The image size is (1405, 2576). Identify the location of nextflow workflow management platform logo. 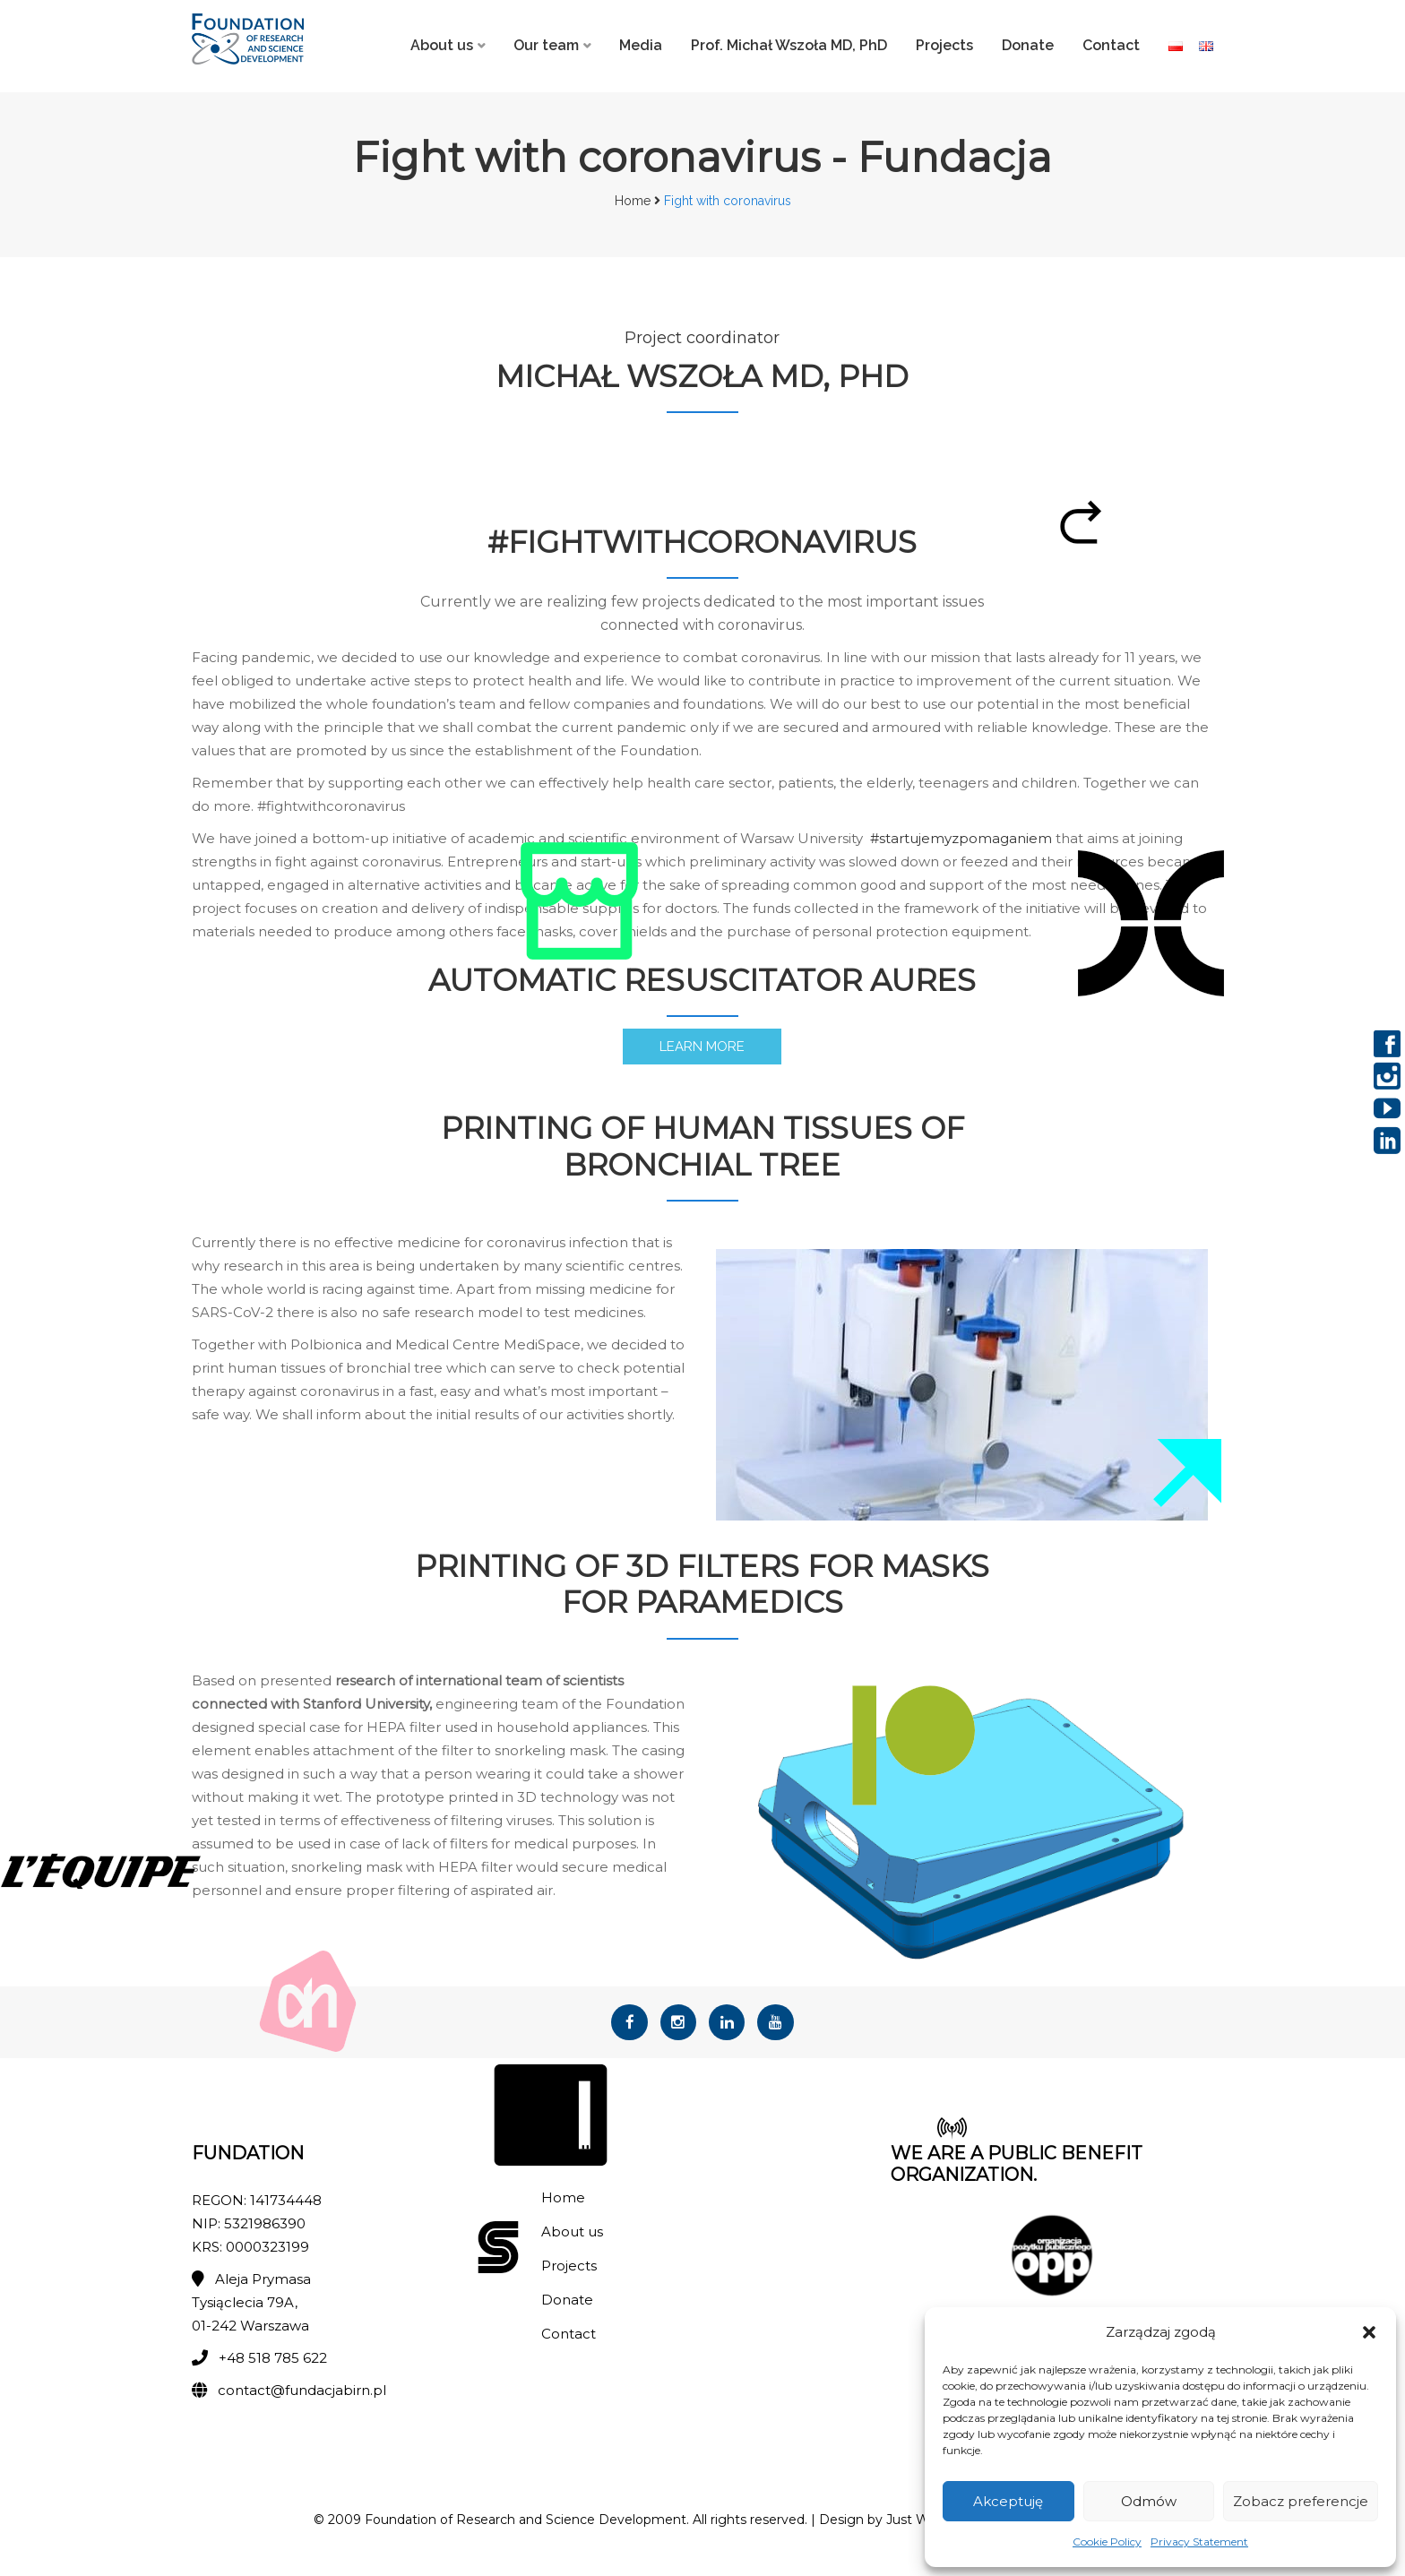
(1151, 923).